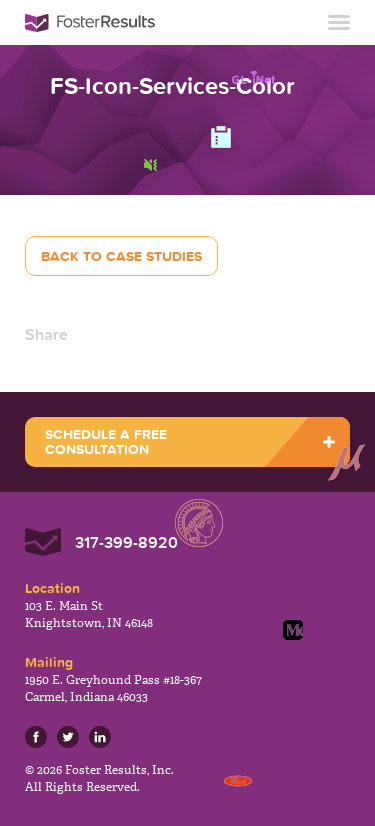  What do you see at coordinates (293, 630) in the screenshot?
I see `open the Medium app` at bounding box center [293, 630].